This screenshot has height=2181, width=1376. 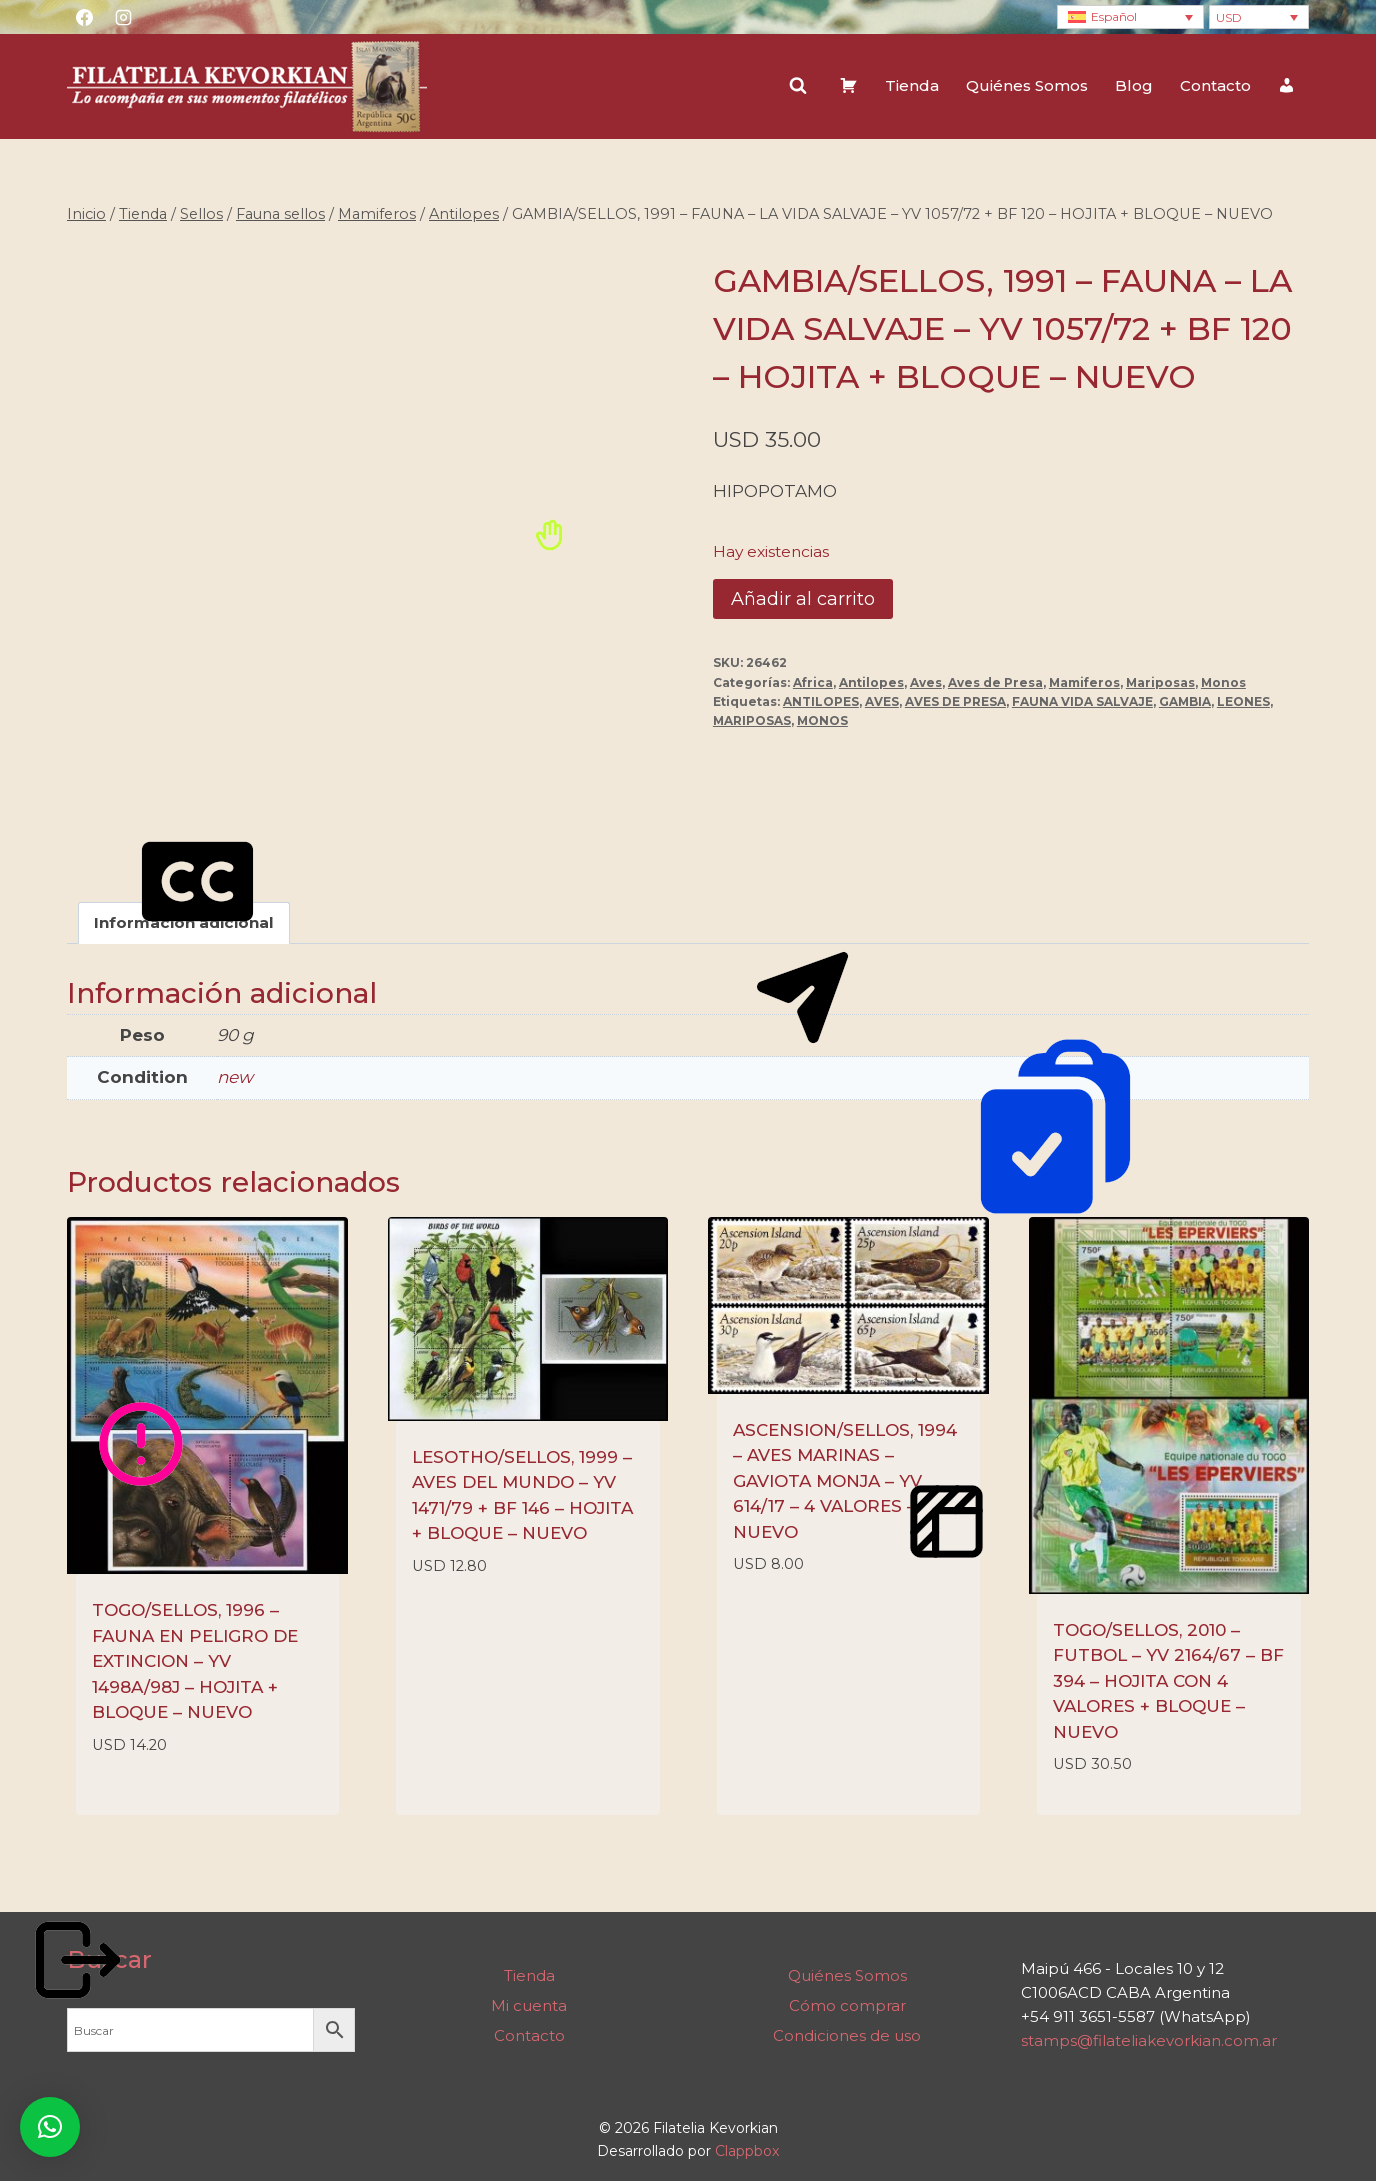 I want to click on indicates a warning or alert requiring attention, so click(x=141, y=1444).